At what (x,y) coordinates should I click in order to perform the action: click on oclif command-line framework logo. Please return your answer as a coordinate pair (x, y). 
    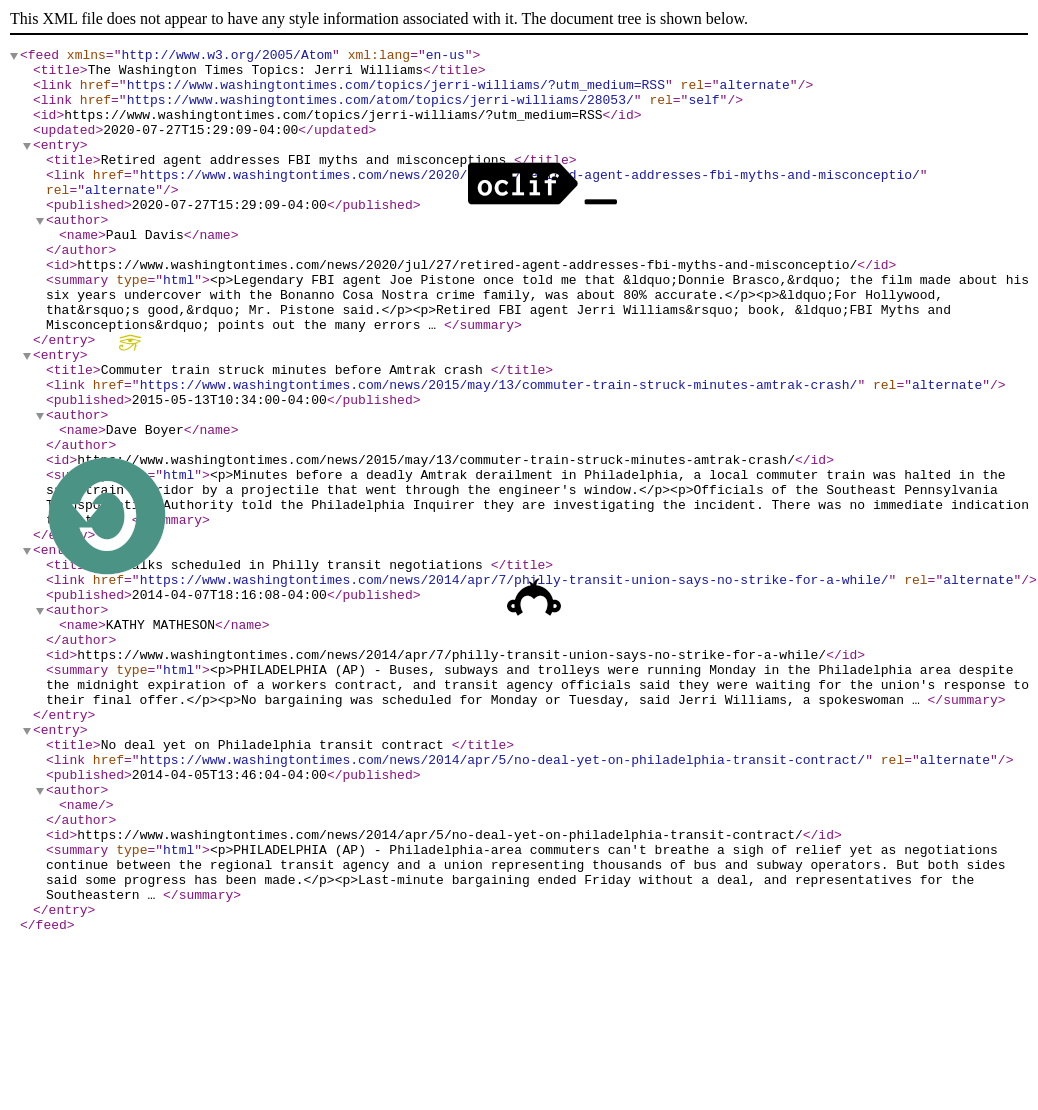
    Looking at the image, I should click on (542, 183).